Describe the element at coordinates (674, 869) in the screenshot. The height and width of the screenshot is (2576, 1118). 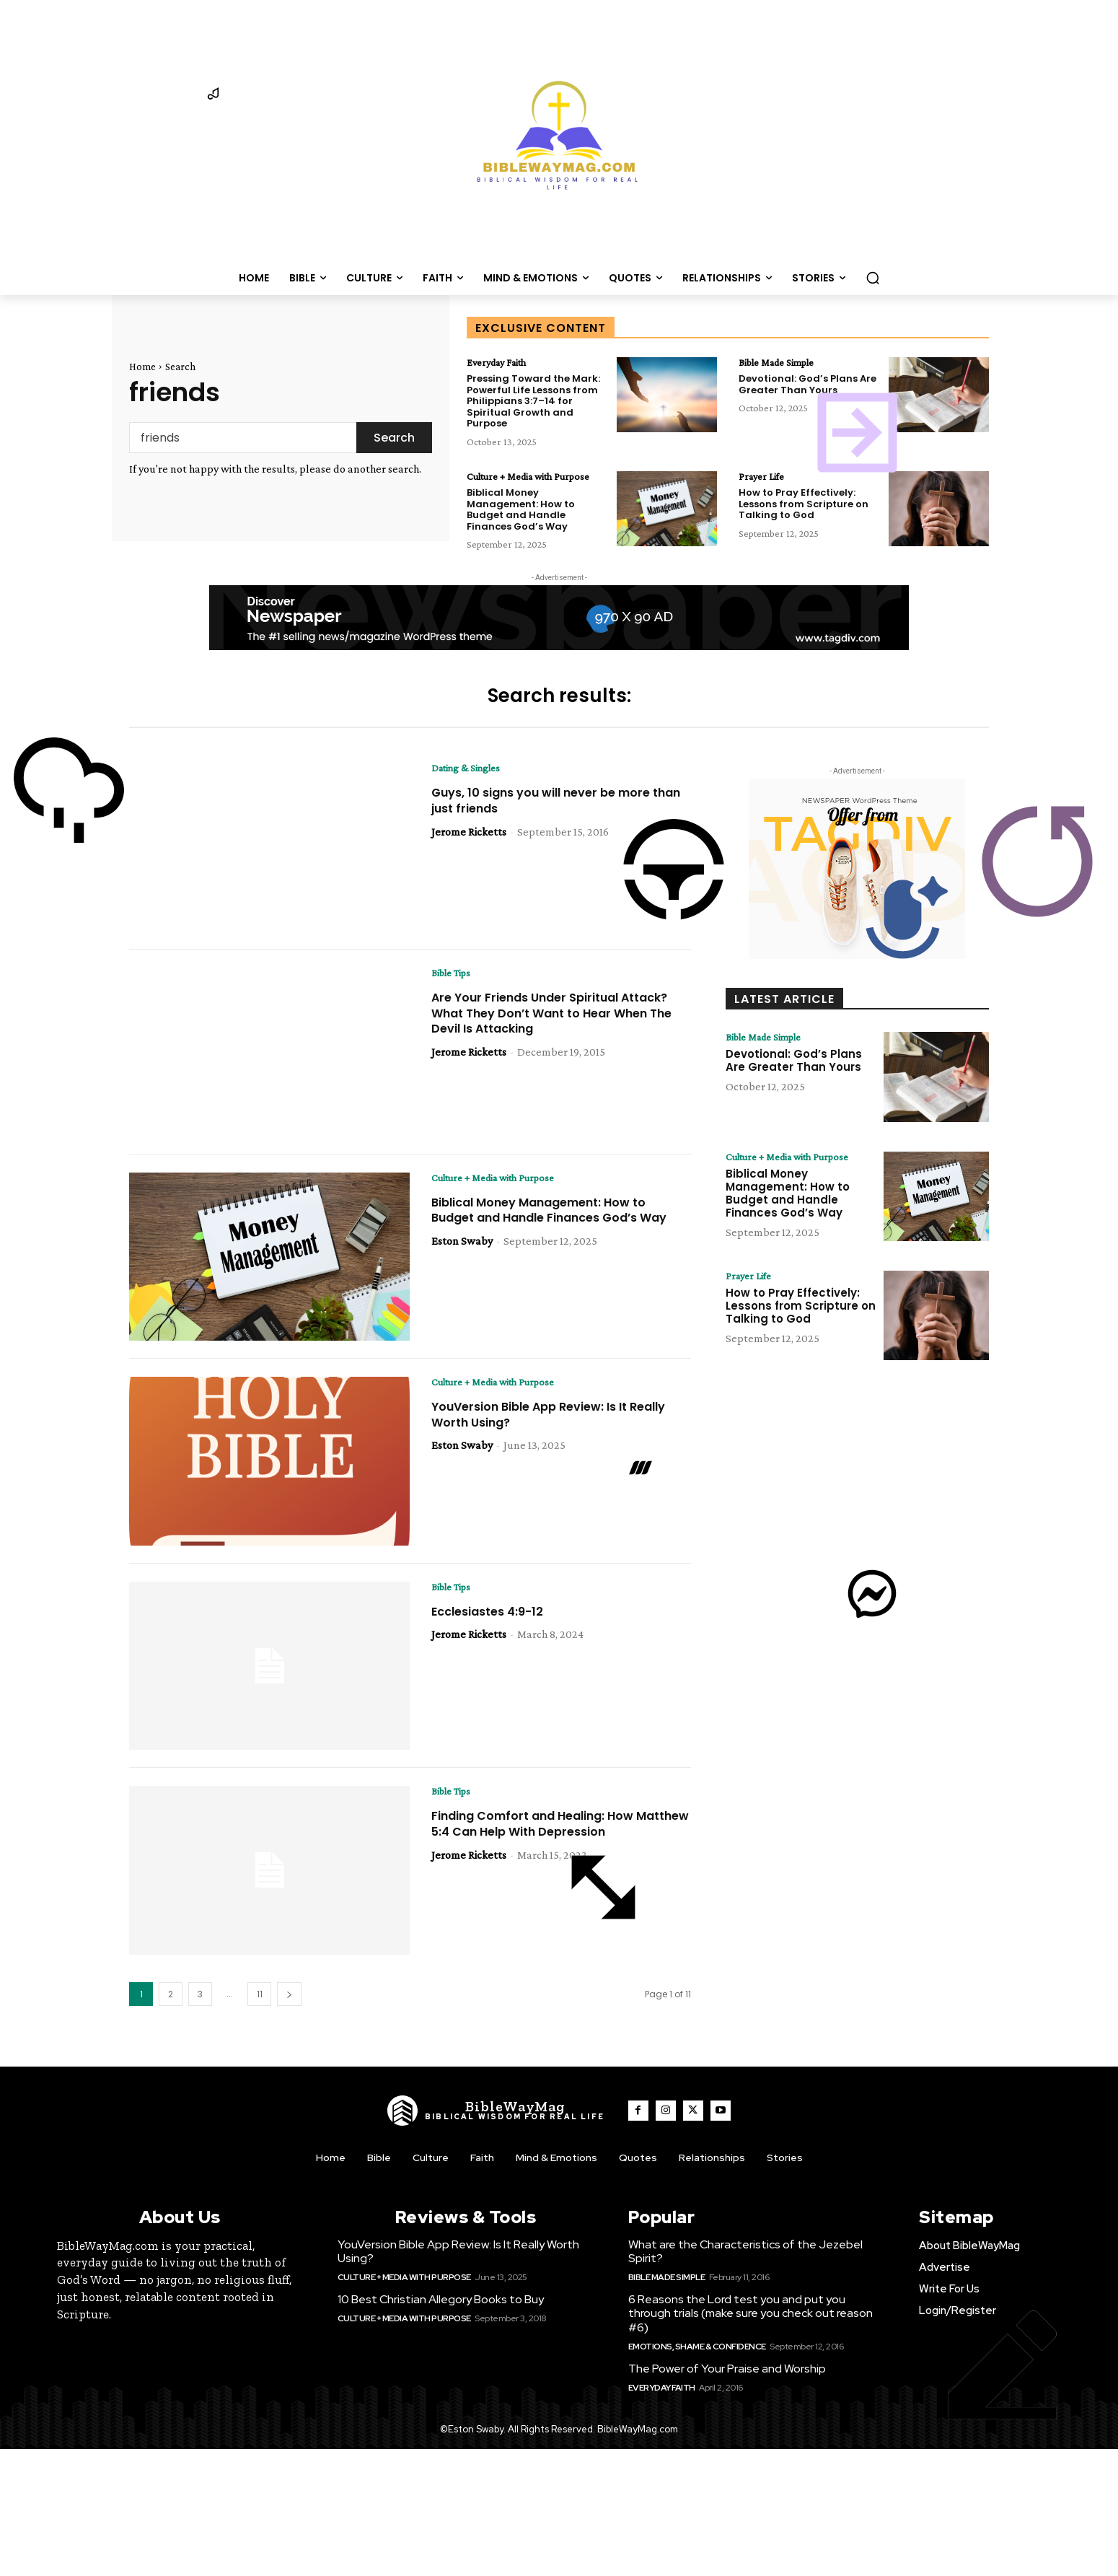
I see `access driving or navigation mode` at that location.